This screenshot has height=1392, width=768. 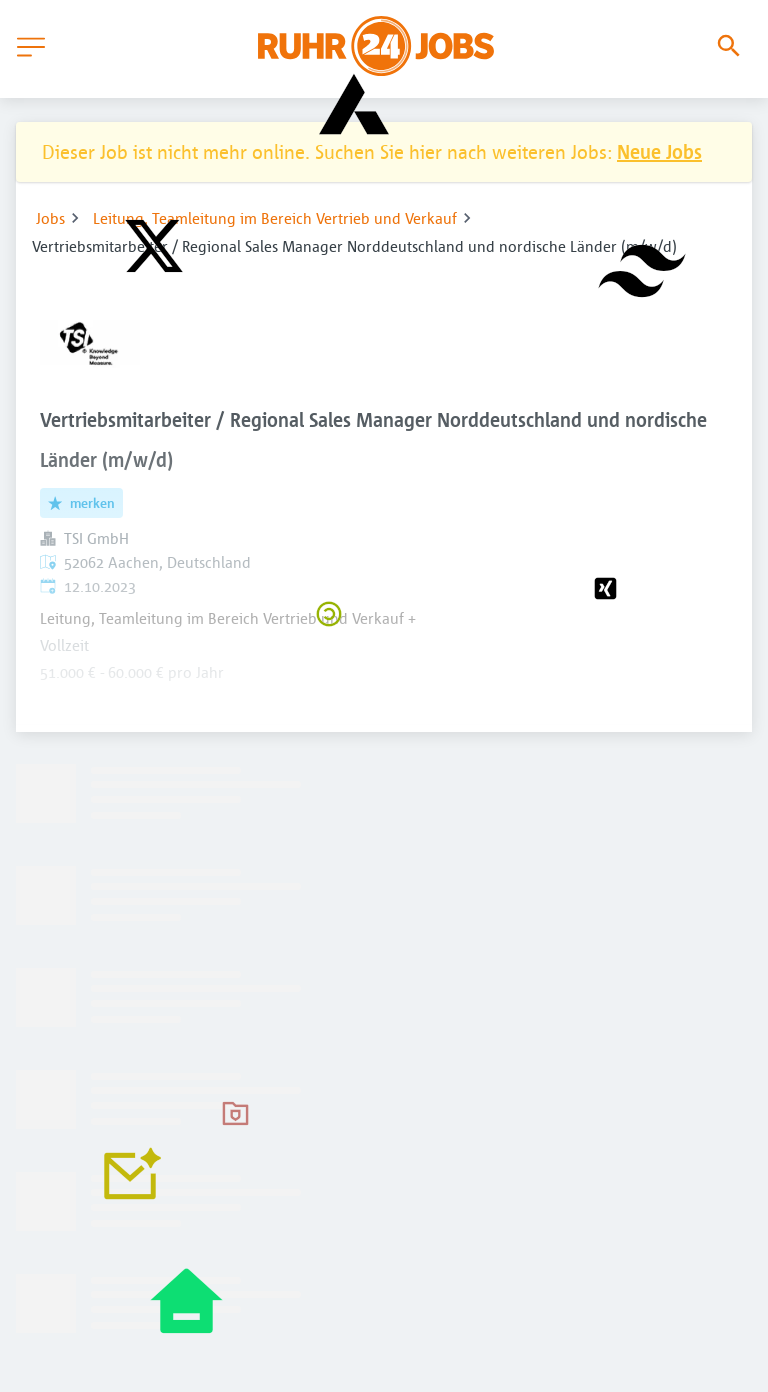 I want to click on indicates copyleft licensing for content or software, so click(x=329, y=614).